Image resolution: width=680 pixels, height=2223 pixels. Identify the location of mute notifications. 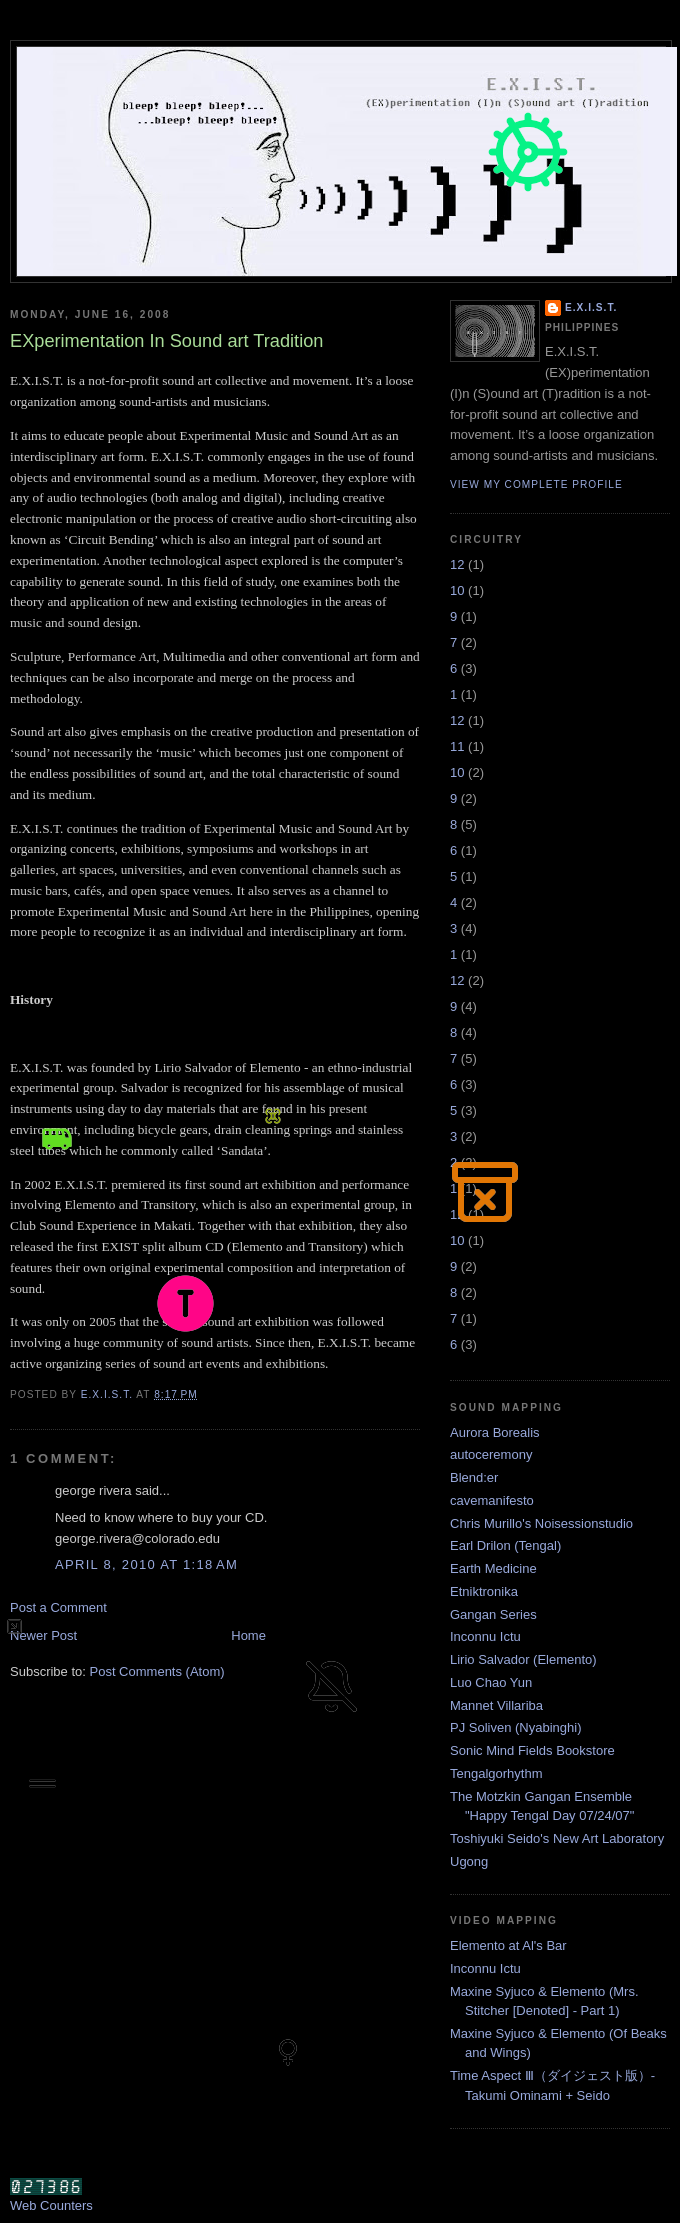
(331, 1686).